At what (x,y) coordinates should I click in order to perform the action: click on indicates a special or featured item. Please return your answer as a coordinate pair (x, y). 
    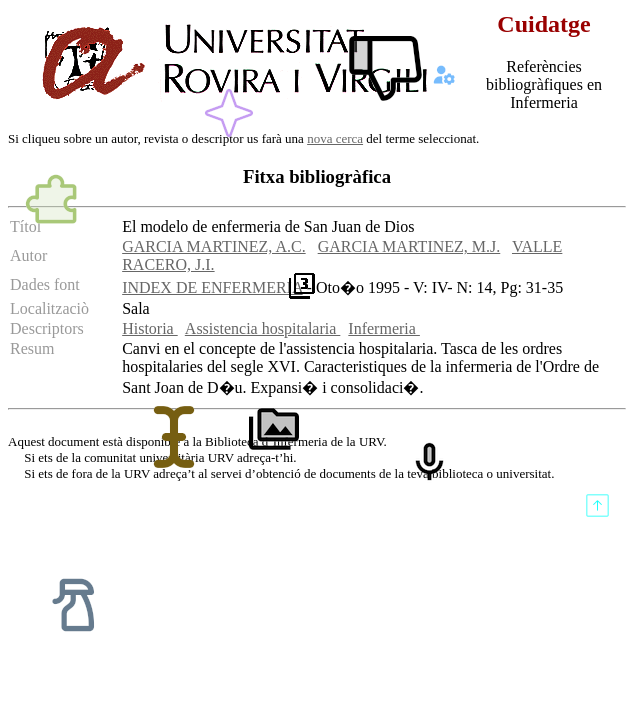
    Looking at the image, I should click on (229, 113).